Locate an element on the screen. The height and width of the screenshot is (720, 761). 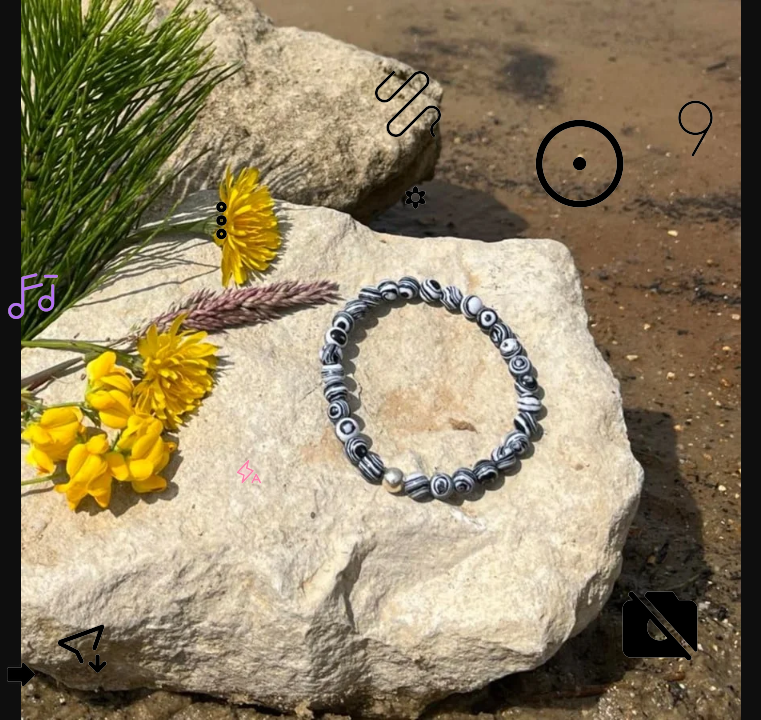
remove a song from playlist is located at coordinates (34, 295).